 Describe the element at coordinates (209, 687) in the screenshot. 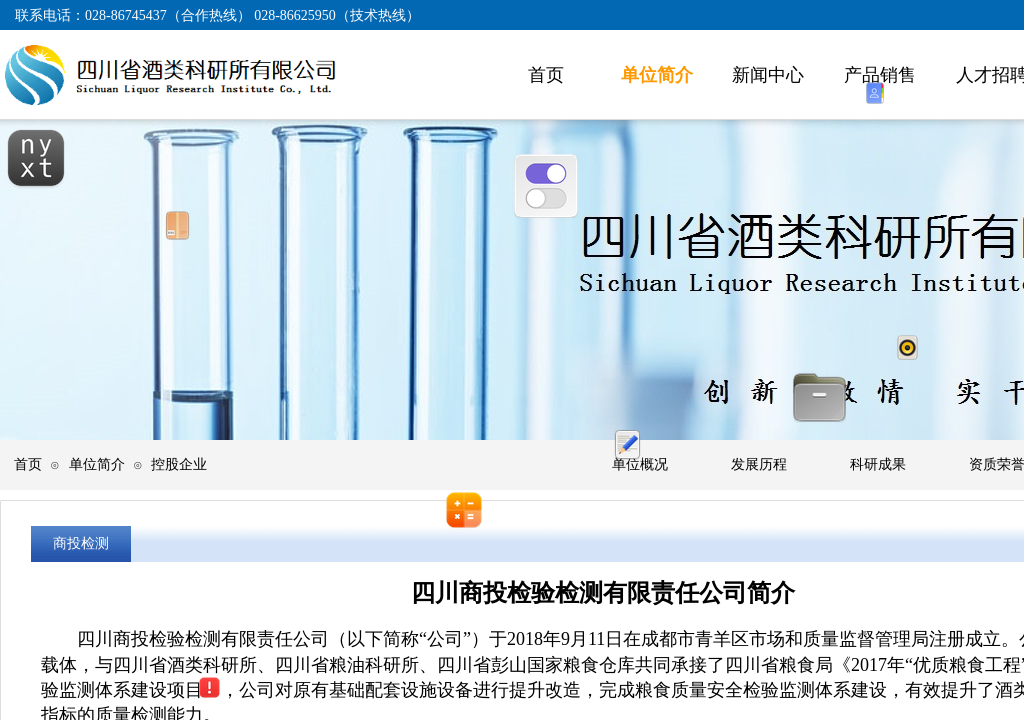

I see `view system crash reports or error logs` at that location.